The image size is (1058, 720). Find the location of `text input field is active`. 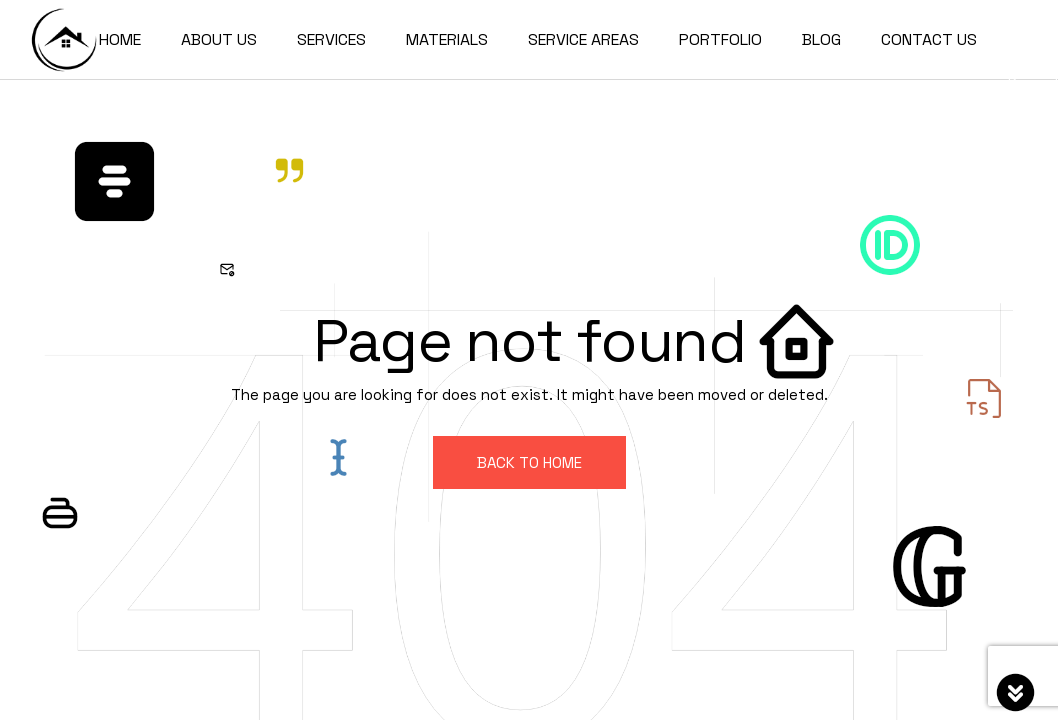

text input field is active is located at coordinates (338, 457).